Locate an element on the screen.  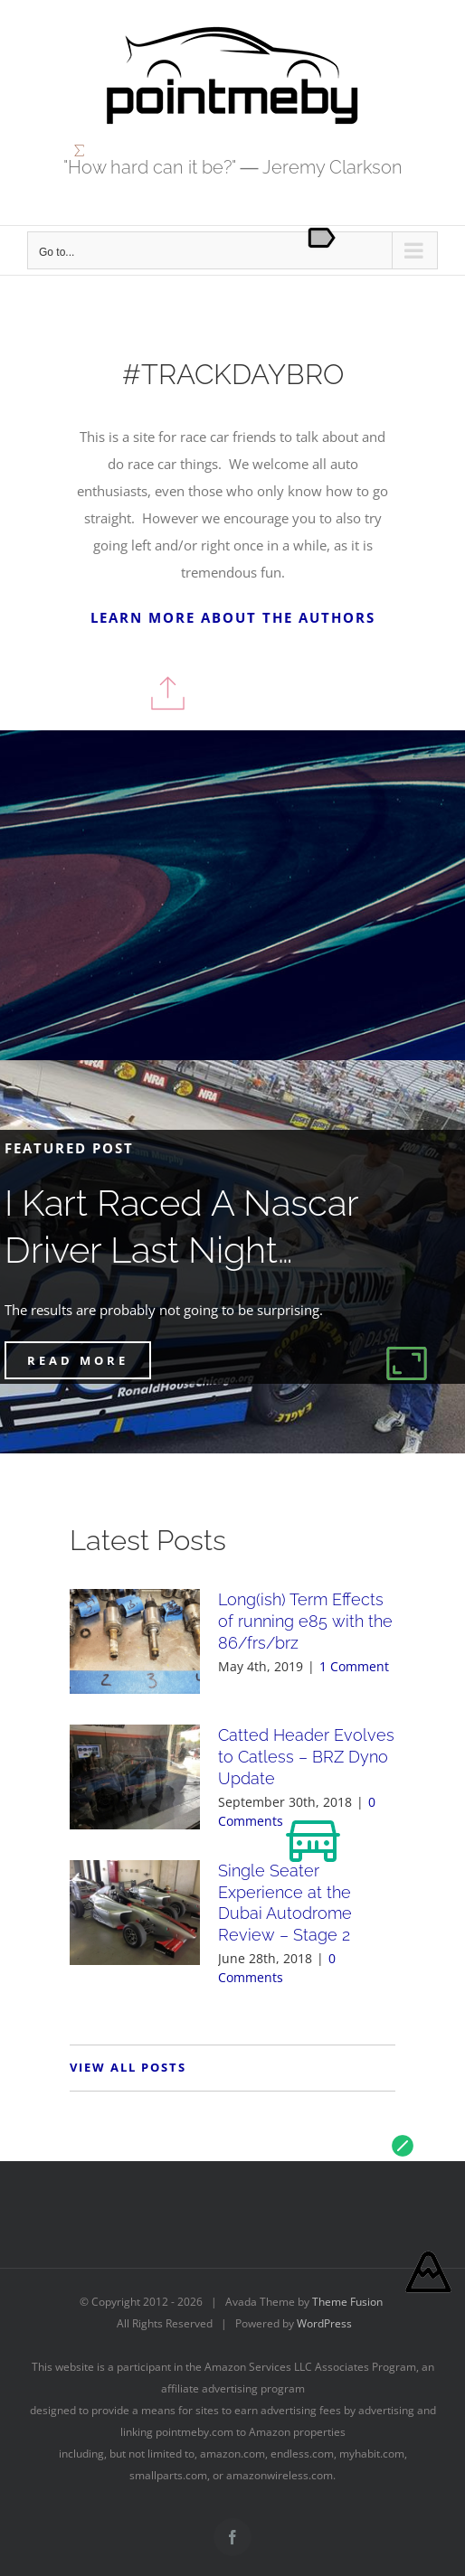
calculate sum or total is located at coordinates (79, 150).